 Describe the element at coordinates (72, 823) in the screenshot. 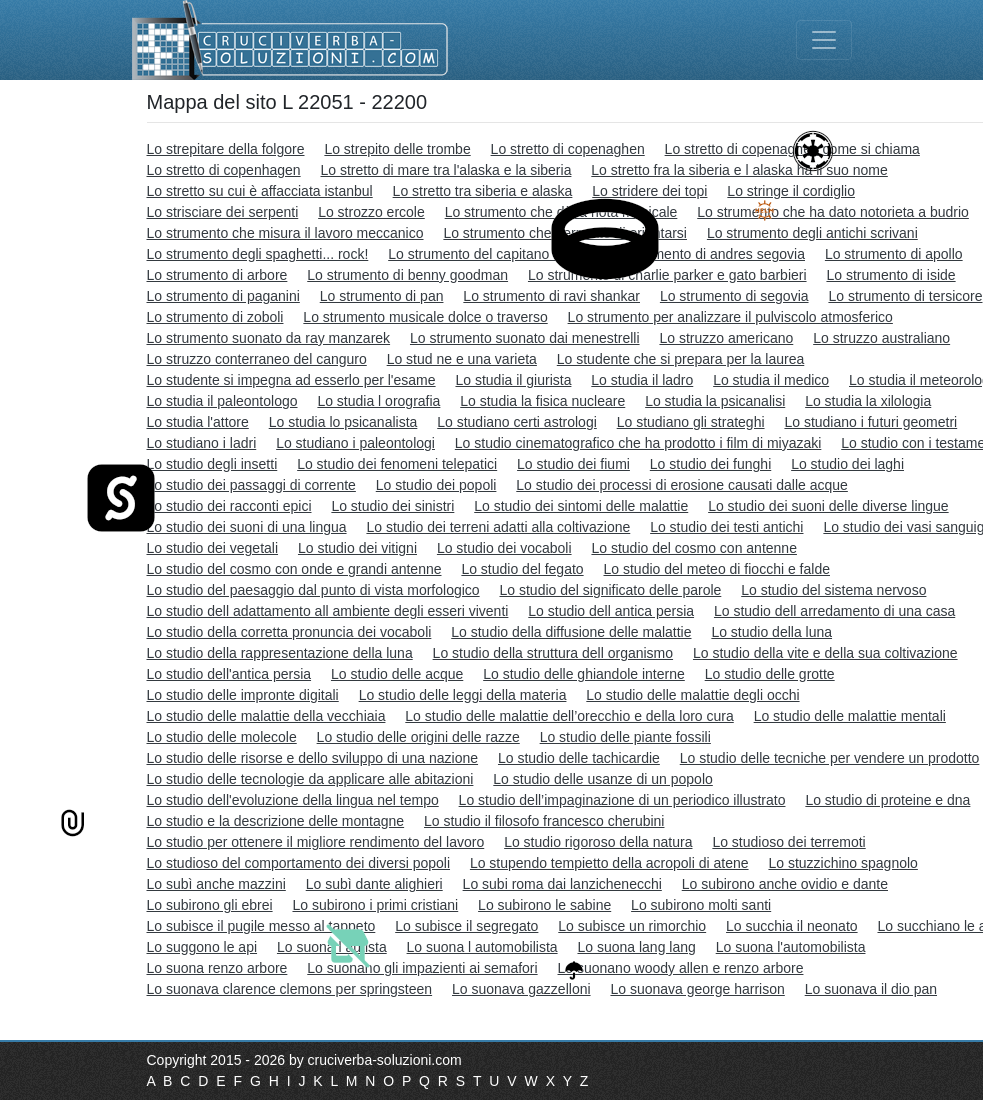

I see `attach a file to your message` at that location.